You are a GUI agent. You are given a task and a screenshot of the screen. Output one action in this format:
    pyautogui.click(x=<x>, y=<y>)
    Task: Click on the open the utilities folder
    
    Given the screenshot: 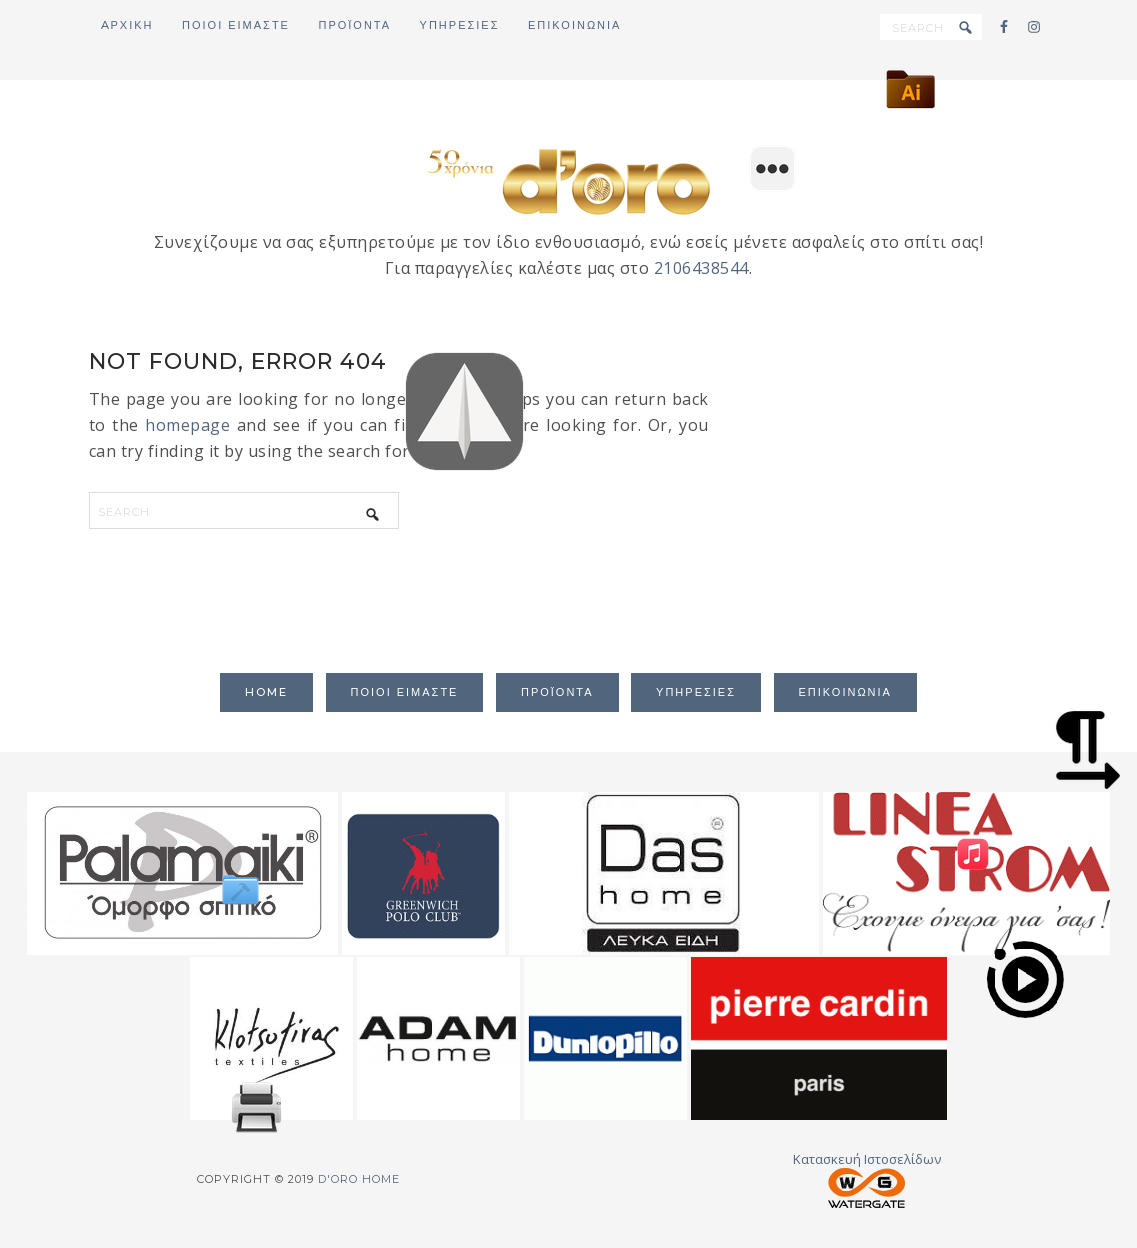 What is the action you would take?
    pyautogui.click(x=240, y=889)
    